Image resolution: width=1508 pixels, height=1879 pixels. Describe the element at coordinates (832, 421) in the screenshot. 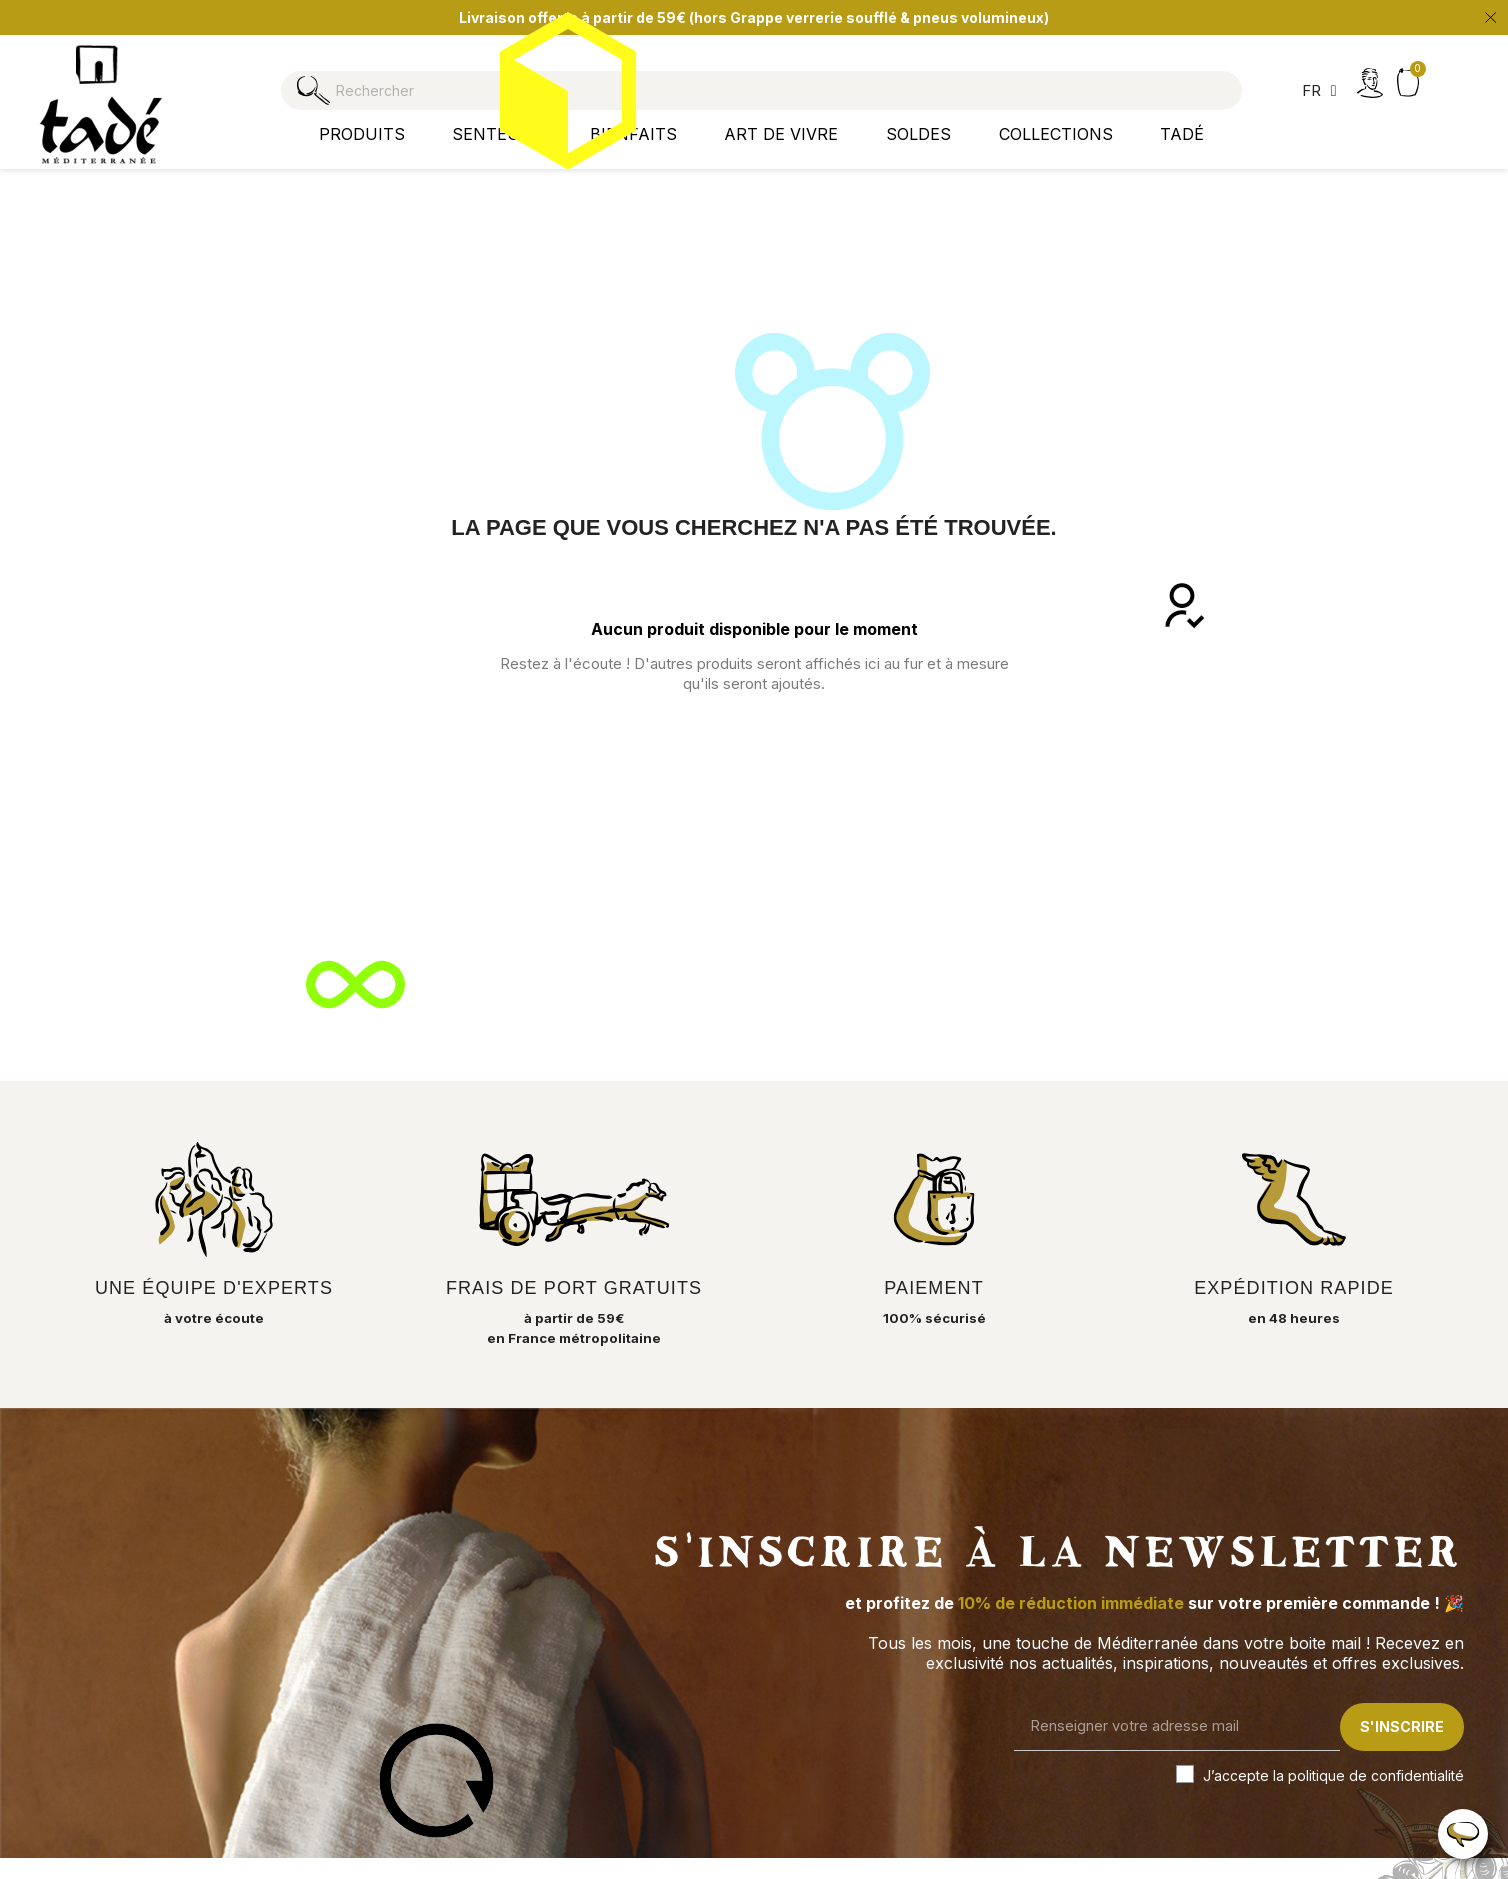

I see `access Disney account or profile` at that location.